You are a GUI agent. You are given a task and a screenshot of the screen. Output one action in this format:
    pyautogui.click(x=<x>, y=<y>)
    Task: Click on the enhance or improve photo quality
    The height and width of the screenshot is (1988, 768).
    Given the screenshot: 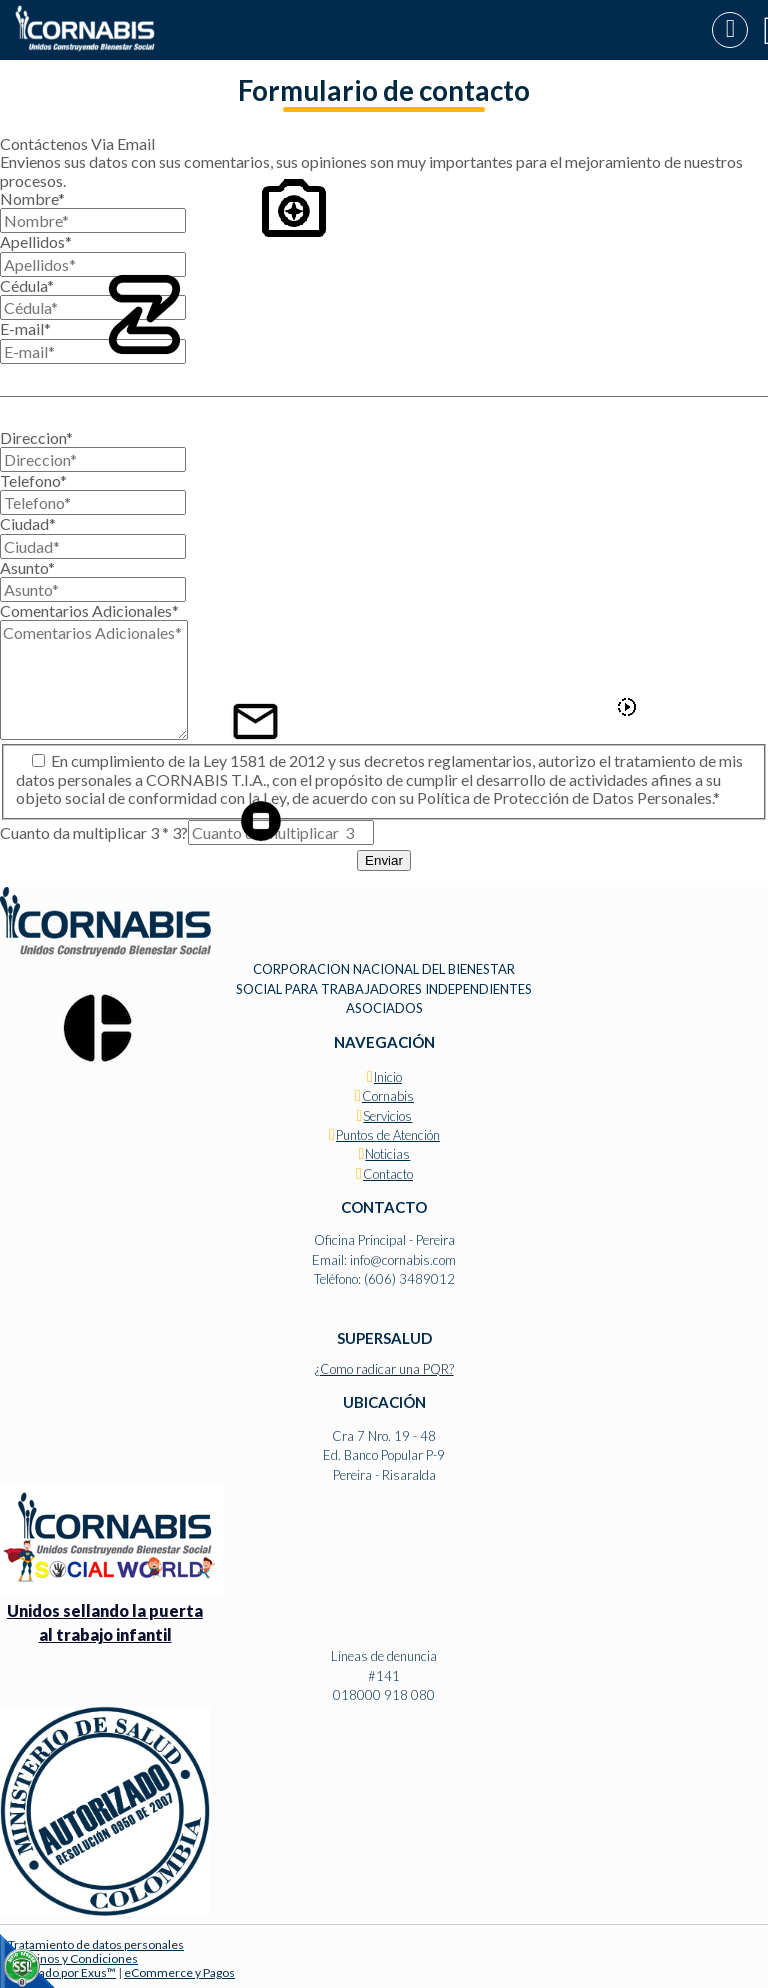 What is the action you would take?
    pyautogui.click(x=294, y=208)
    